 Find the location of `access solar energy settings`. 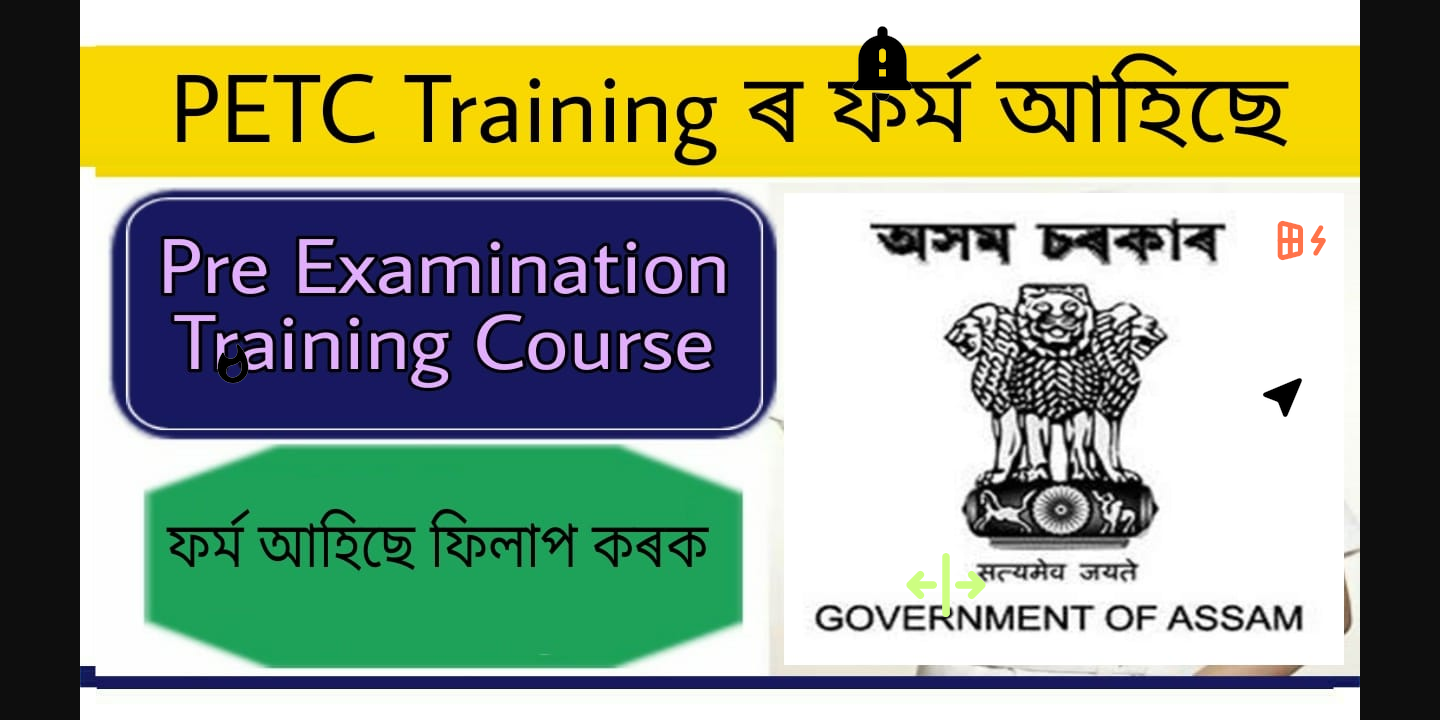

access solar energy settings is located at coordinates (1300, 240).